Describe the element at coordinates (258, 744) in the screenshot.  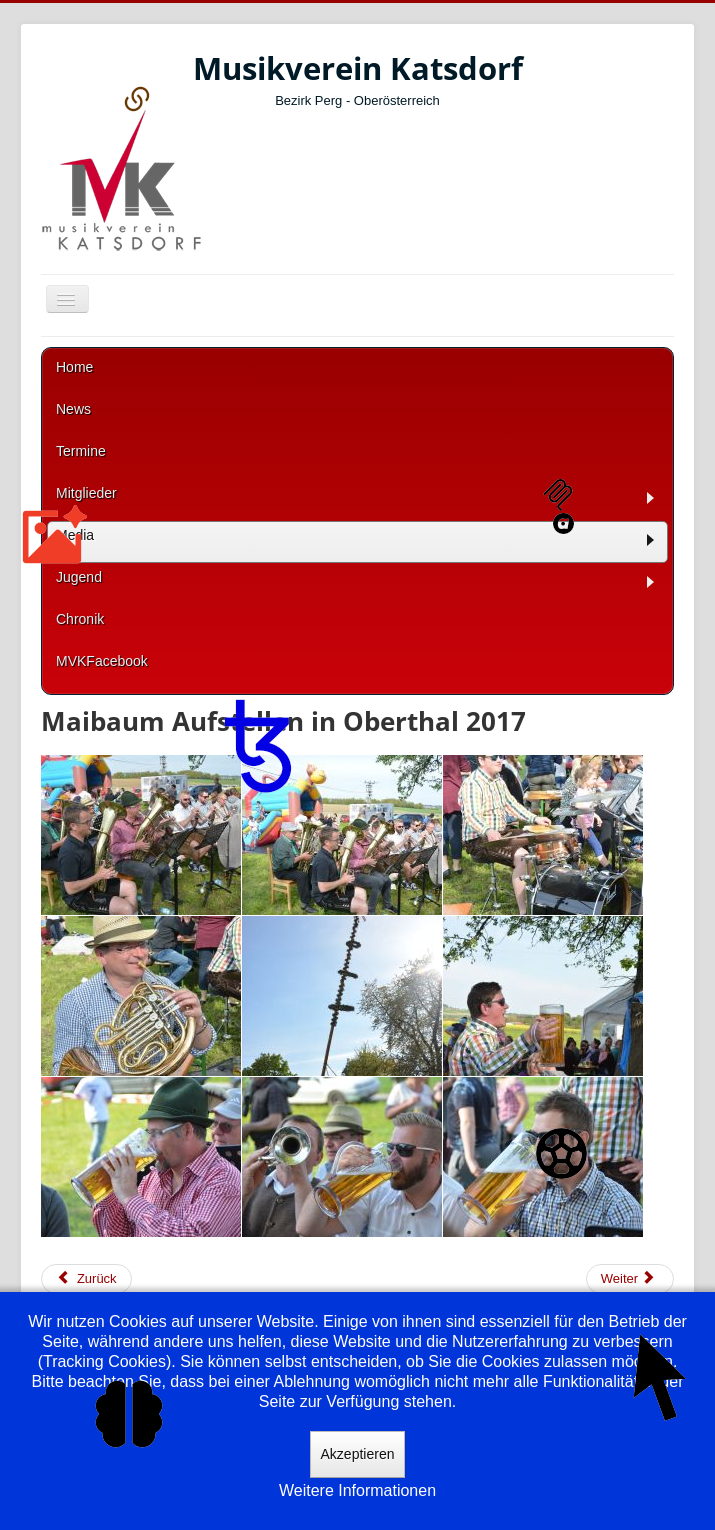
I see `tezos (XTZ) cryptocurrency logo` at that location.